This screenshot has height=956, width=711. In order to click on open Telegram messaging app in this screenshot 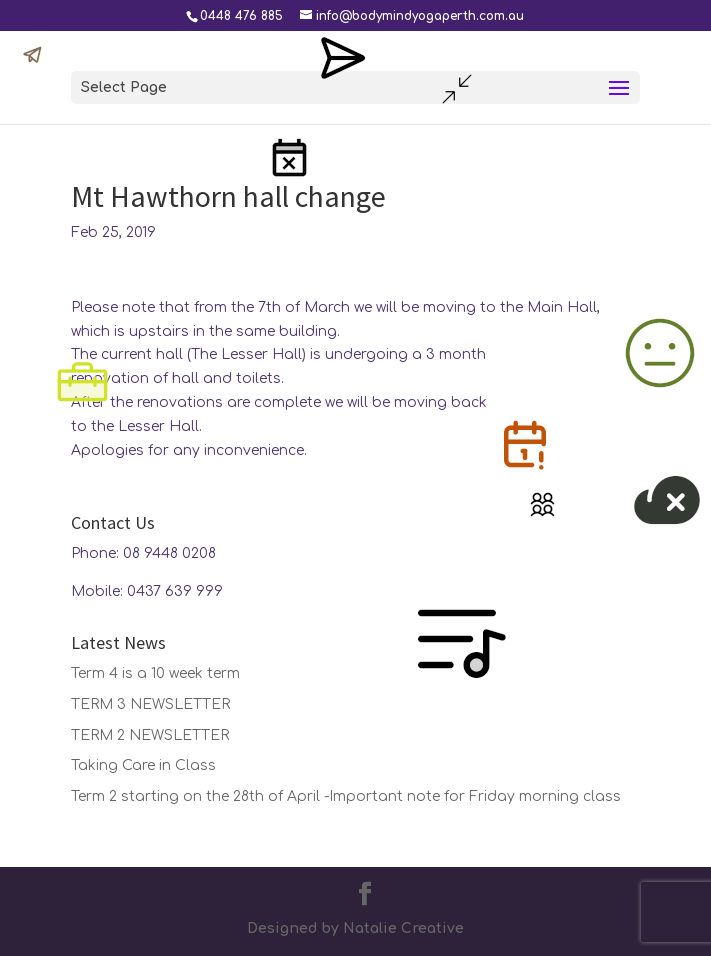, I will do `click(33, 55)`.